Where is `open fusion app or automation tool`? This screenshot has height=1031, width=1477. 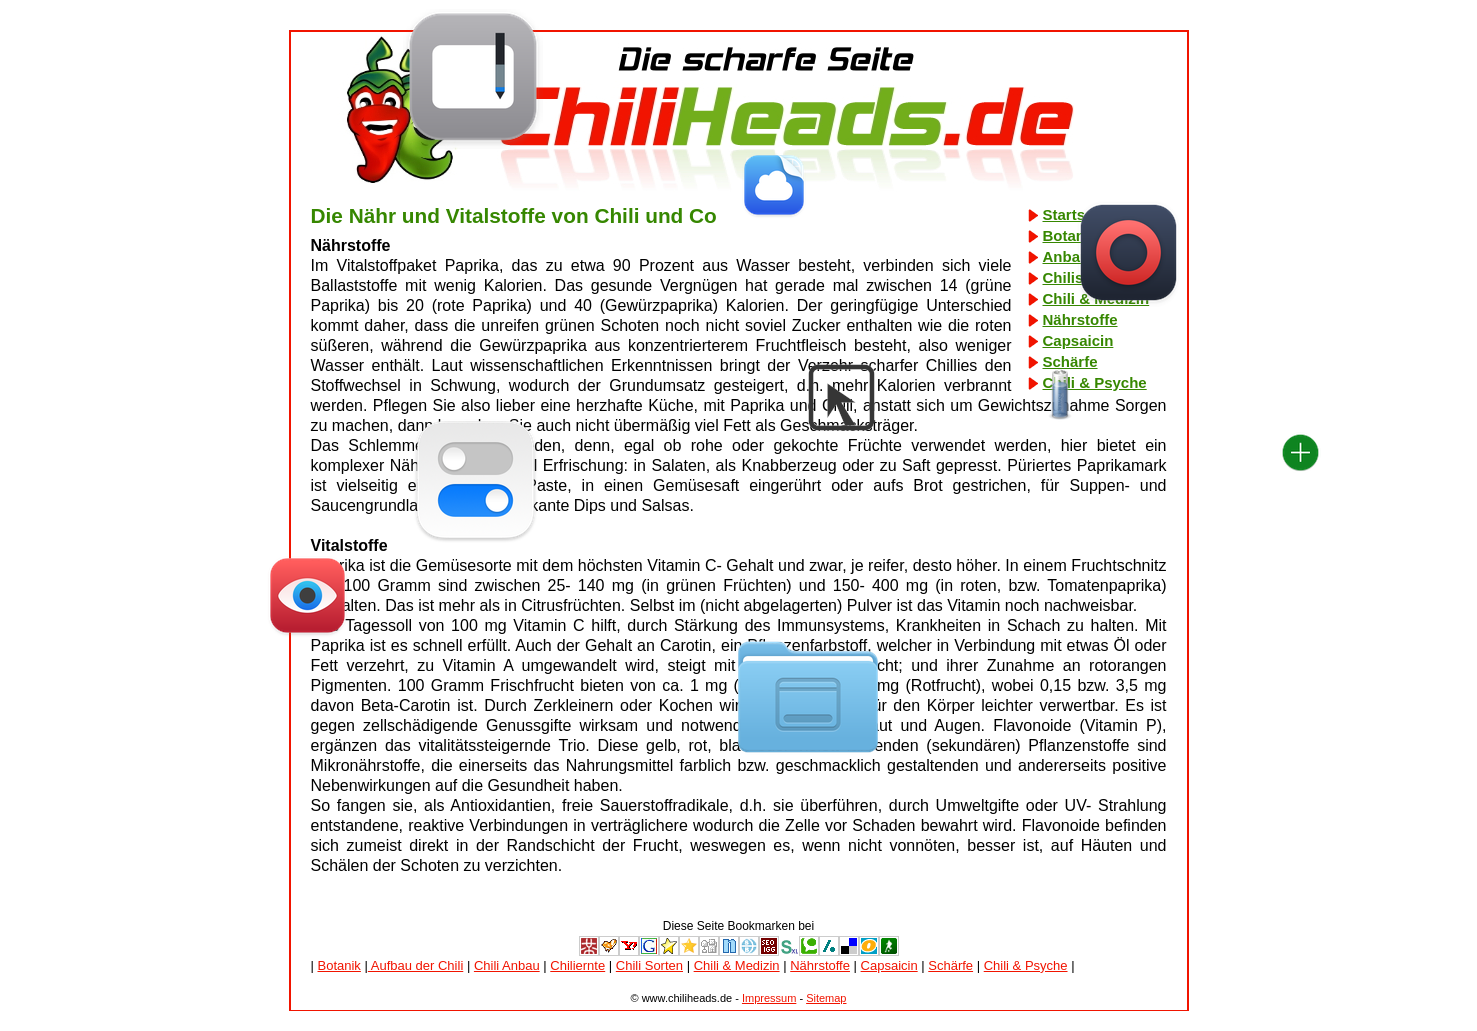
open fusion app or automation tool is located at coordinates (841, 397).